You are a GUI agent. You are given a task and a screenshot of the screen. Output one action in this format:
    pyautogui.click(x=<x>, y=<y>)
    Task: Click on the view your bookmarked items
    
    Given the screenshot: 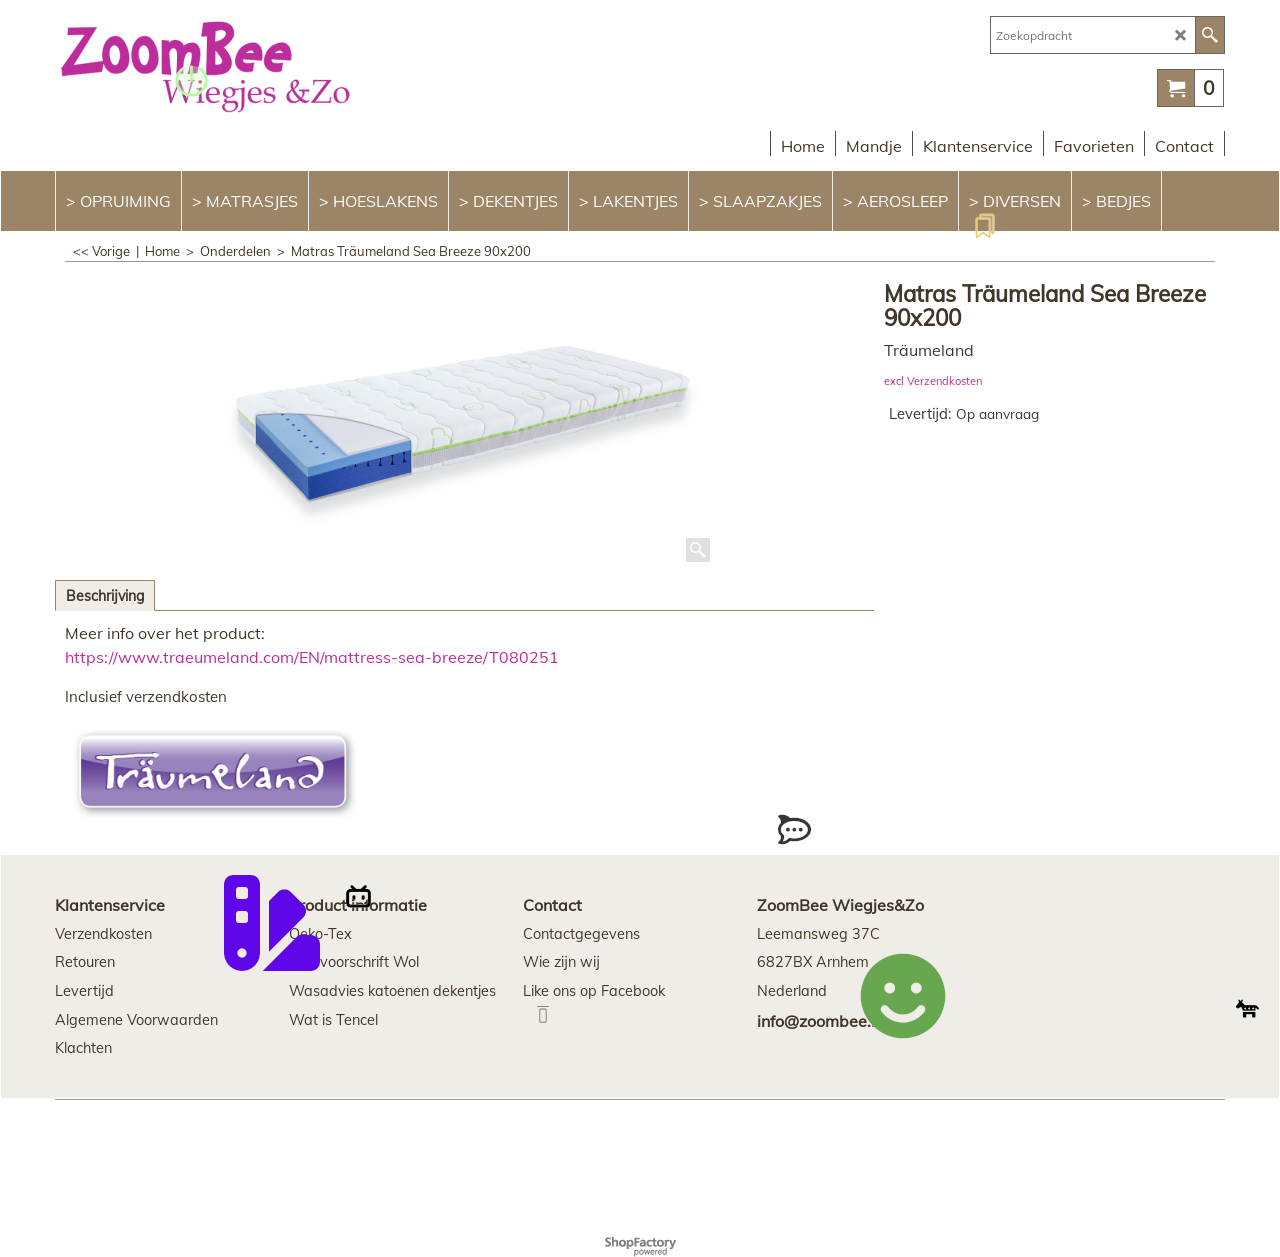 What is the action you would take?
    pyautogui.click(x=985, y=226)
    